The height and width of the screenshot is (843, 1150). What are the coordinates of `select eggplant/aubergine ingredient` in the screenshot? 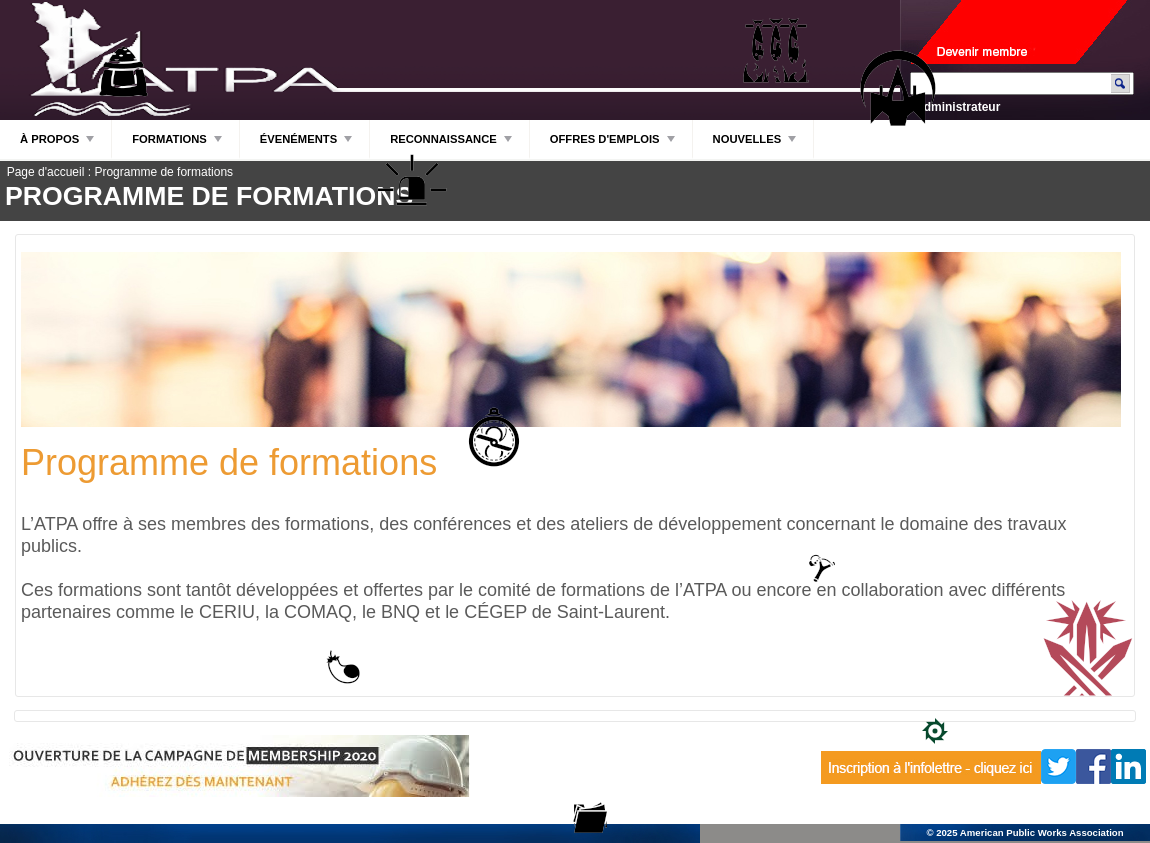 It's located at (343, 667).